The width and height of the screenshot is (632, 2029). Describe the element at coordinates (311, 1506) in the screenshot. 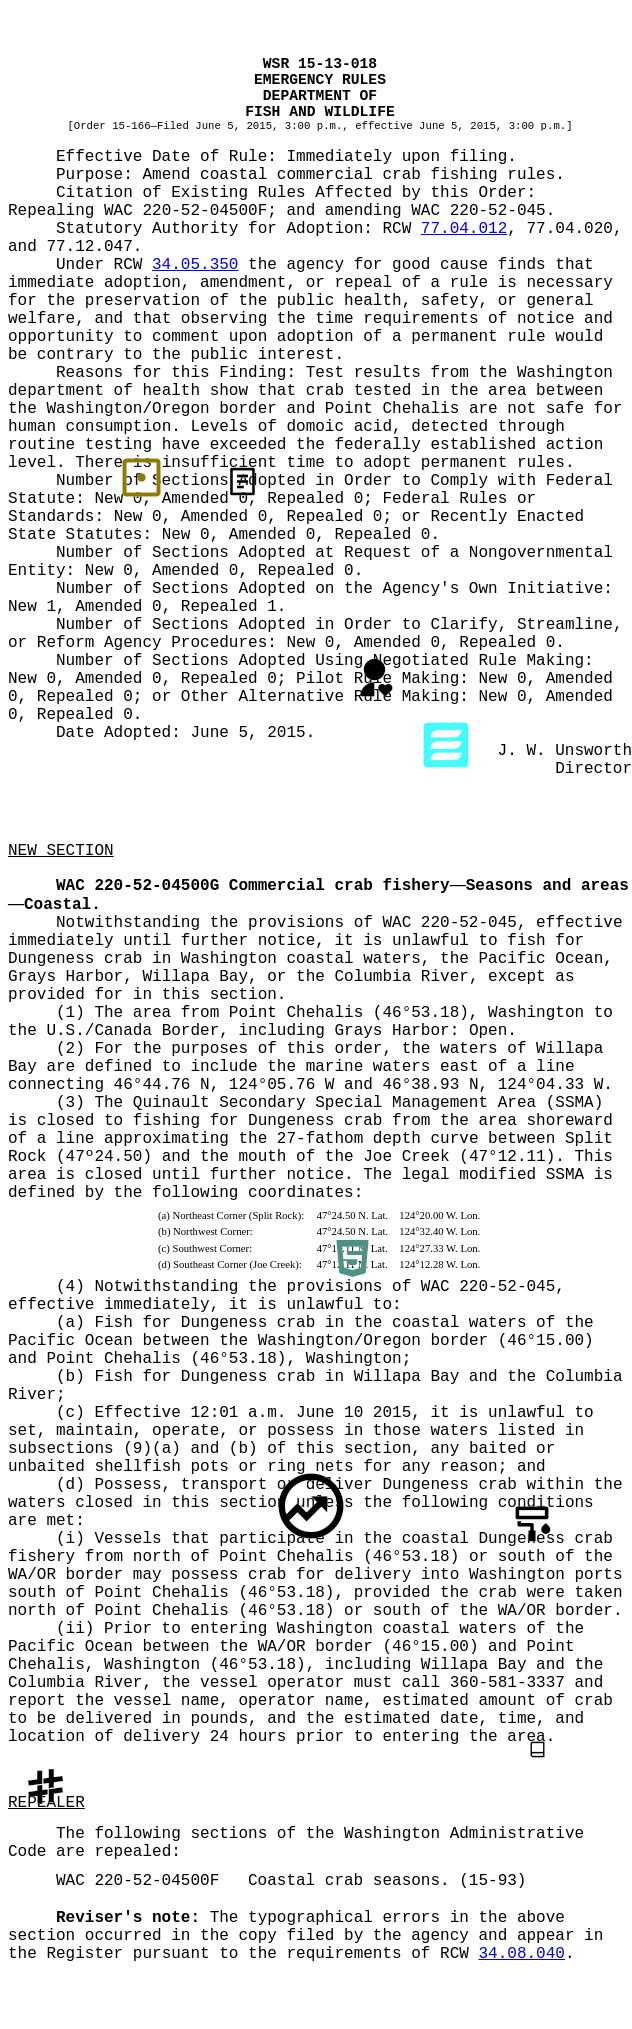

I see `view financial performance or fund growth` at that location.